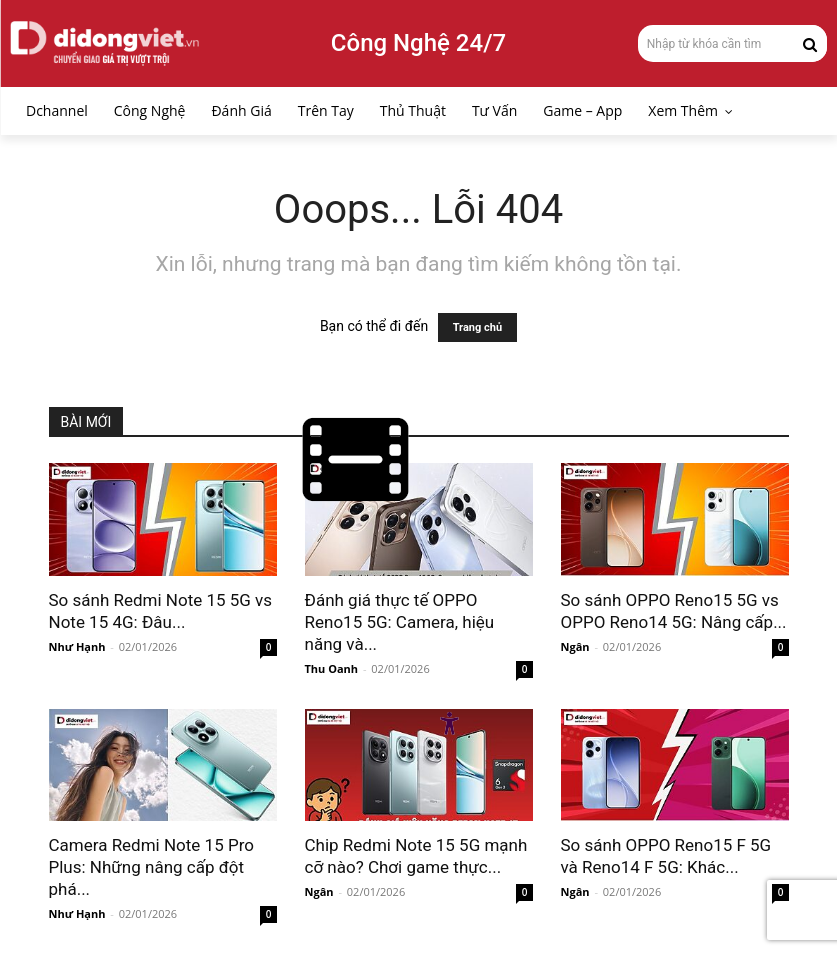  I want to click on access accessibility settings, so click(449, 723).